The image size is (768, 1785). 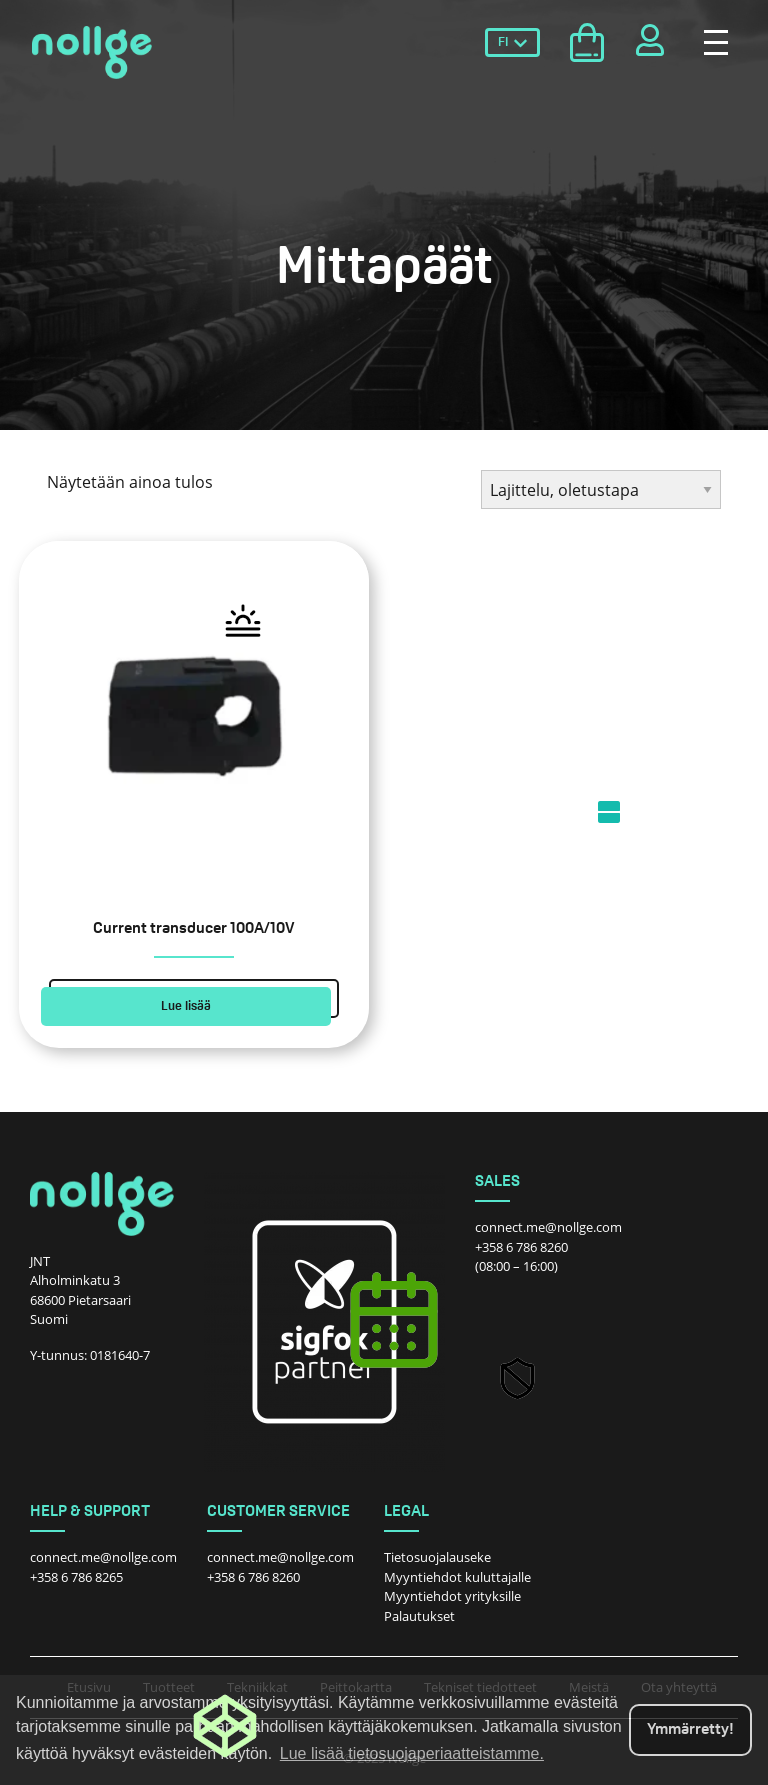 I want to click on view calendar with scheduled events, so click(x=394, y=1320).